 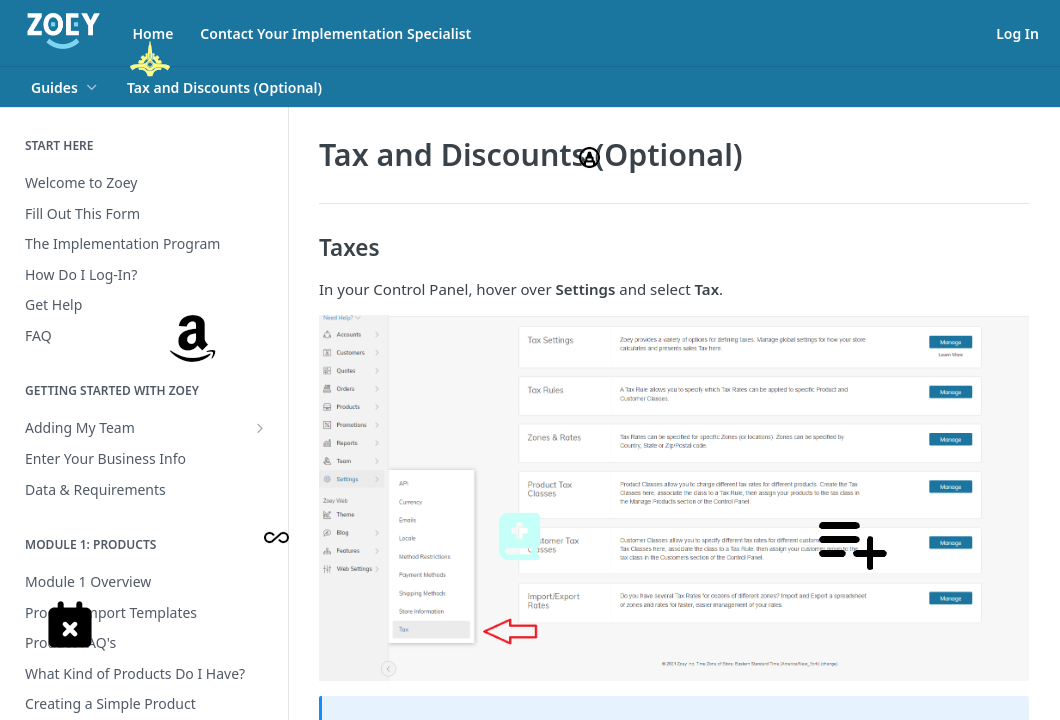 What do you see at coordinates (276, 537) in the screenshot?
I see `indicates unlimited or infinite option` at bounding box center [276, 537].